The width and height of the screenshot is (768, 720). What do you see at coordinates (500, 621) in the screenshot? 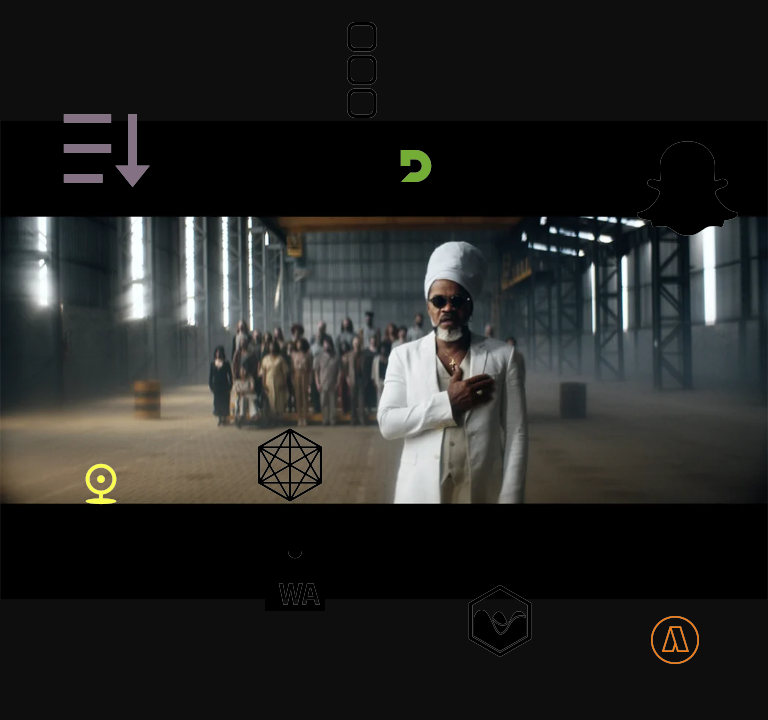
I see `chart.js library logo` at bounding box center [500, 621].